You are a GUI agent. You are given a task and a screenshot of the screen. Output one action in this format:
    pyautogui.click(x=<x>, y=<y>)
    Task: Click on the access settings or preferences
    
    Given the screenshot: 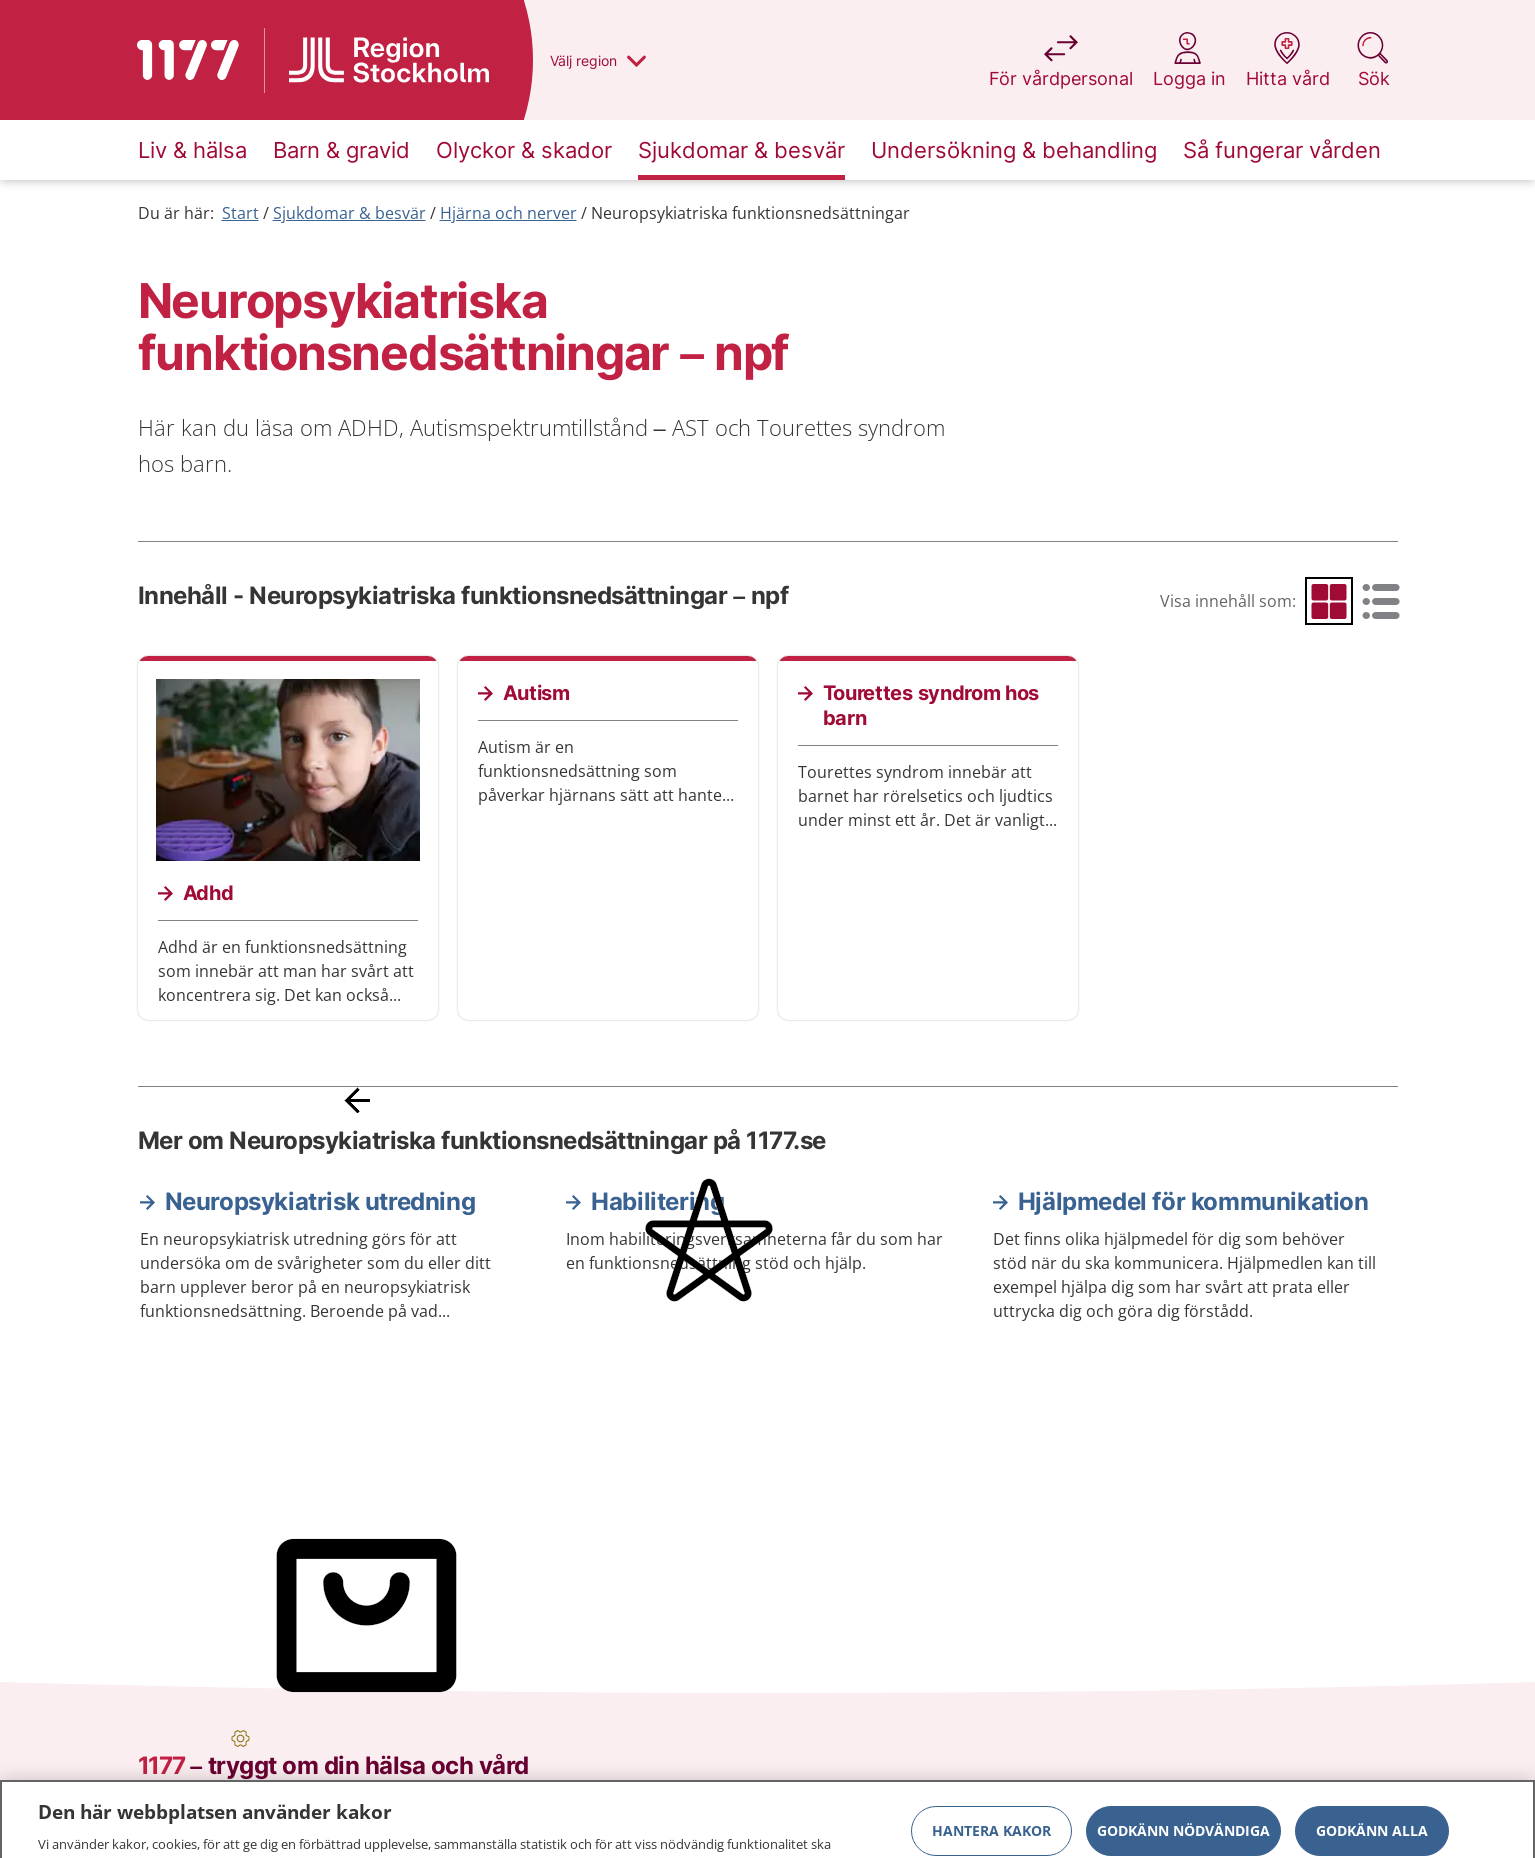 What is the action you would take?
    pyautogui.click(x=240, y=1738)
    